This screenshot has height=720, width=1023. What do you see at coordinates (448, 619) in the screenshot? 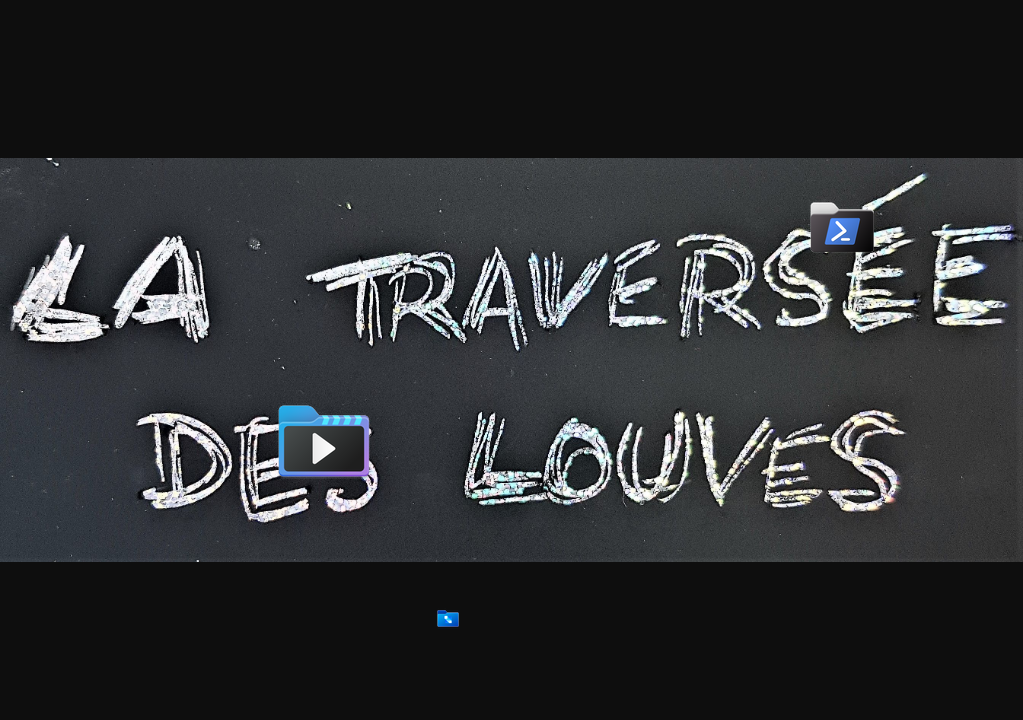
I see `open wondershare mirrorgo files folder` at bounding box center [448, 619].